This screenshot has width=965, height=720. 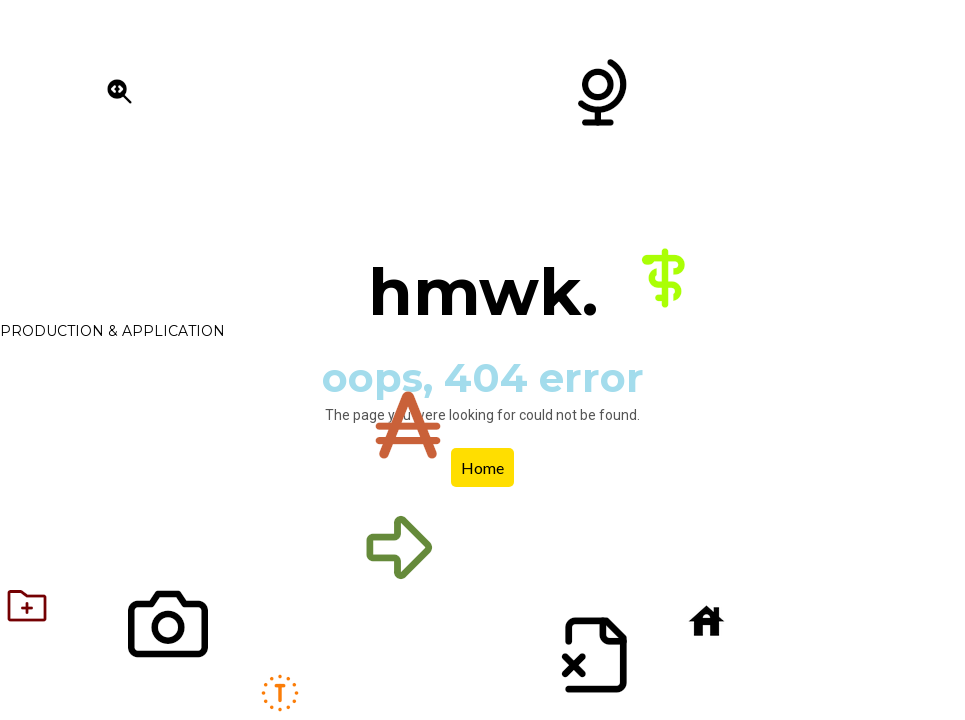 I want to click on create a new folder, so click(x=27, y=605).